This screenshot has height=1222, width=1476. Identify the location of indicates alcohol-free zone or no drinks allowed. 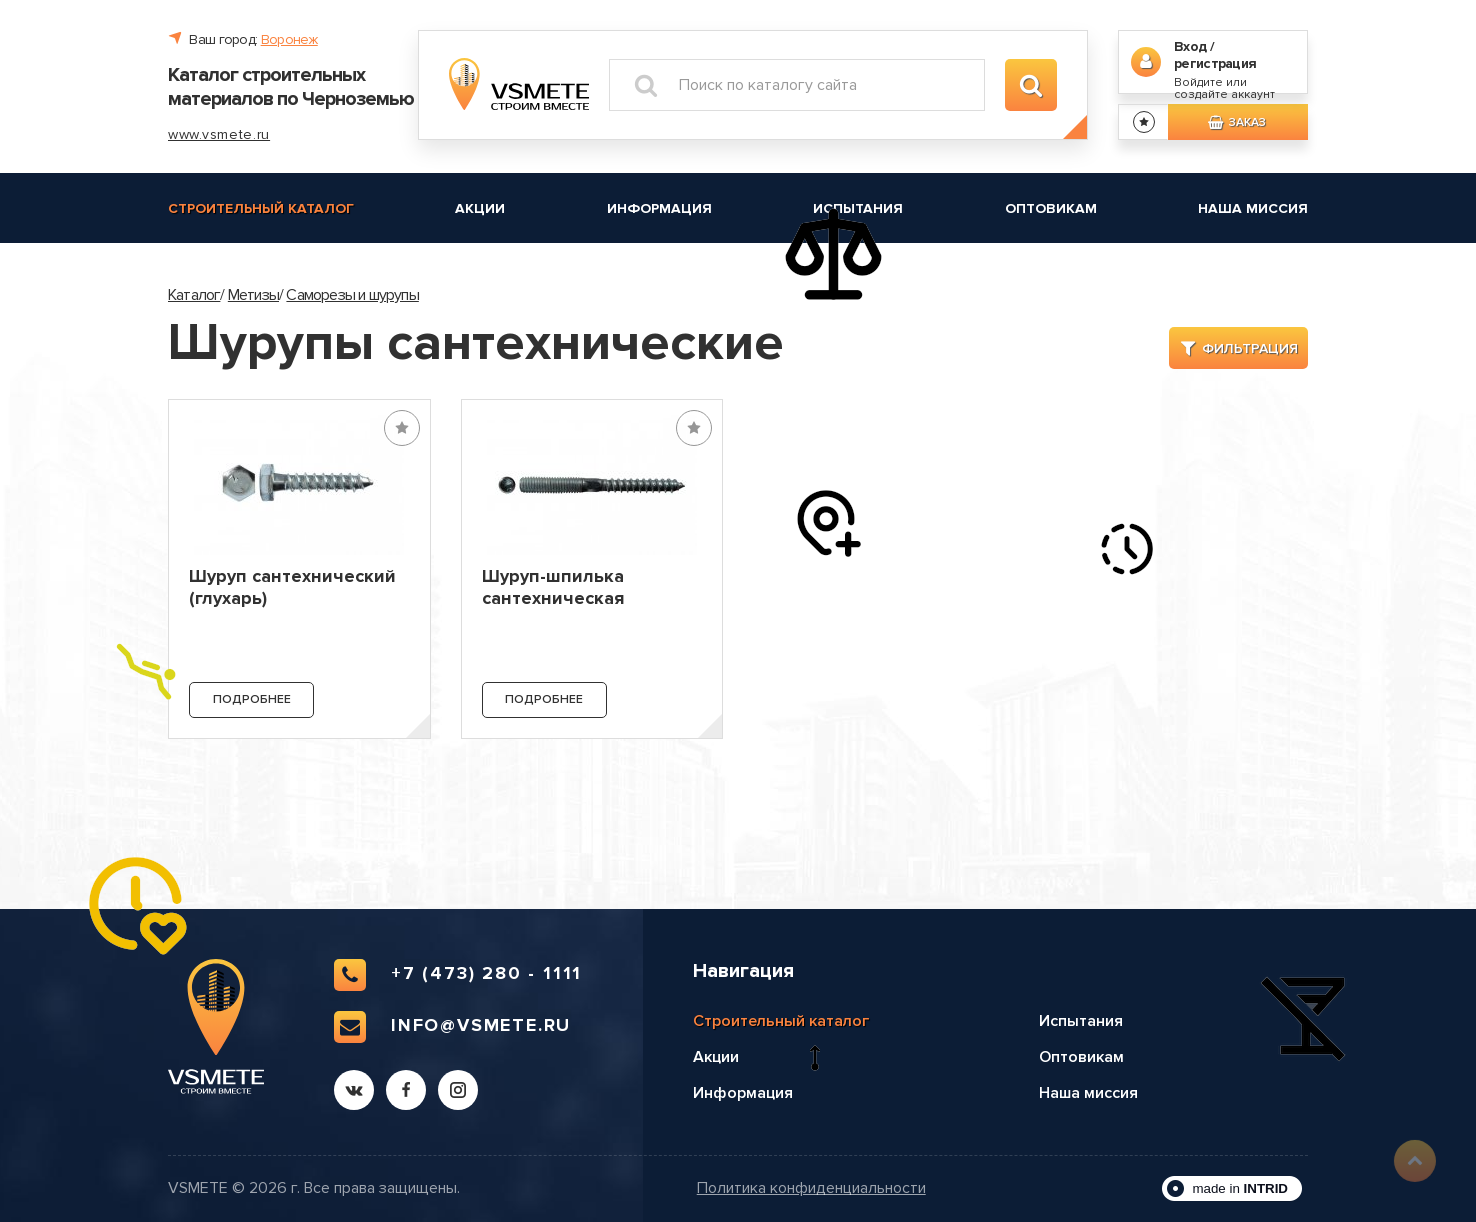
(1306, 1016).